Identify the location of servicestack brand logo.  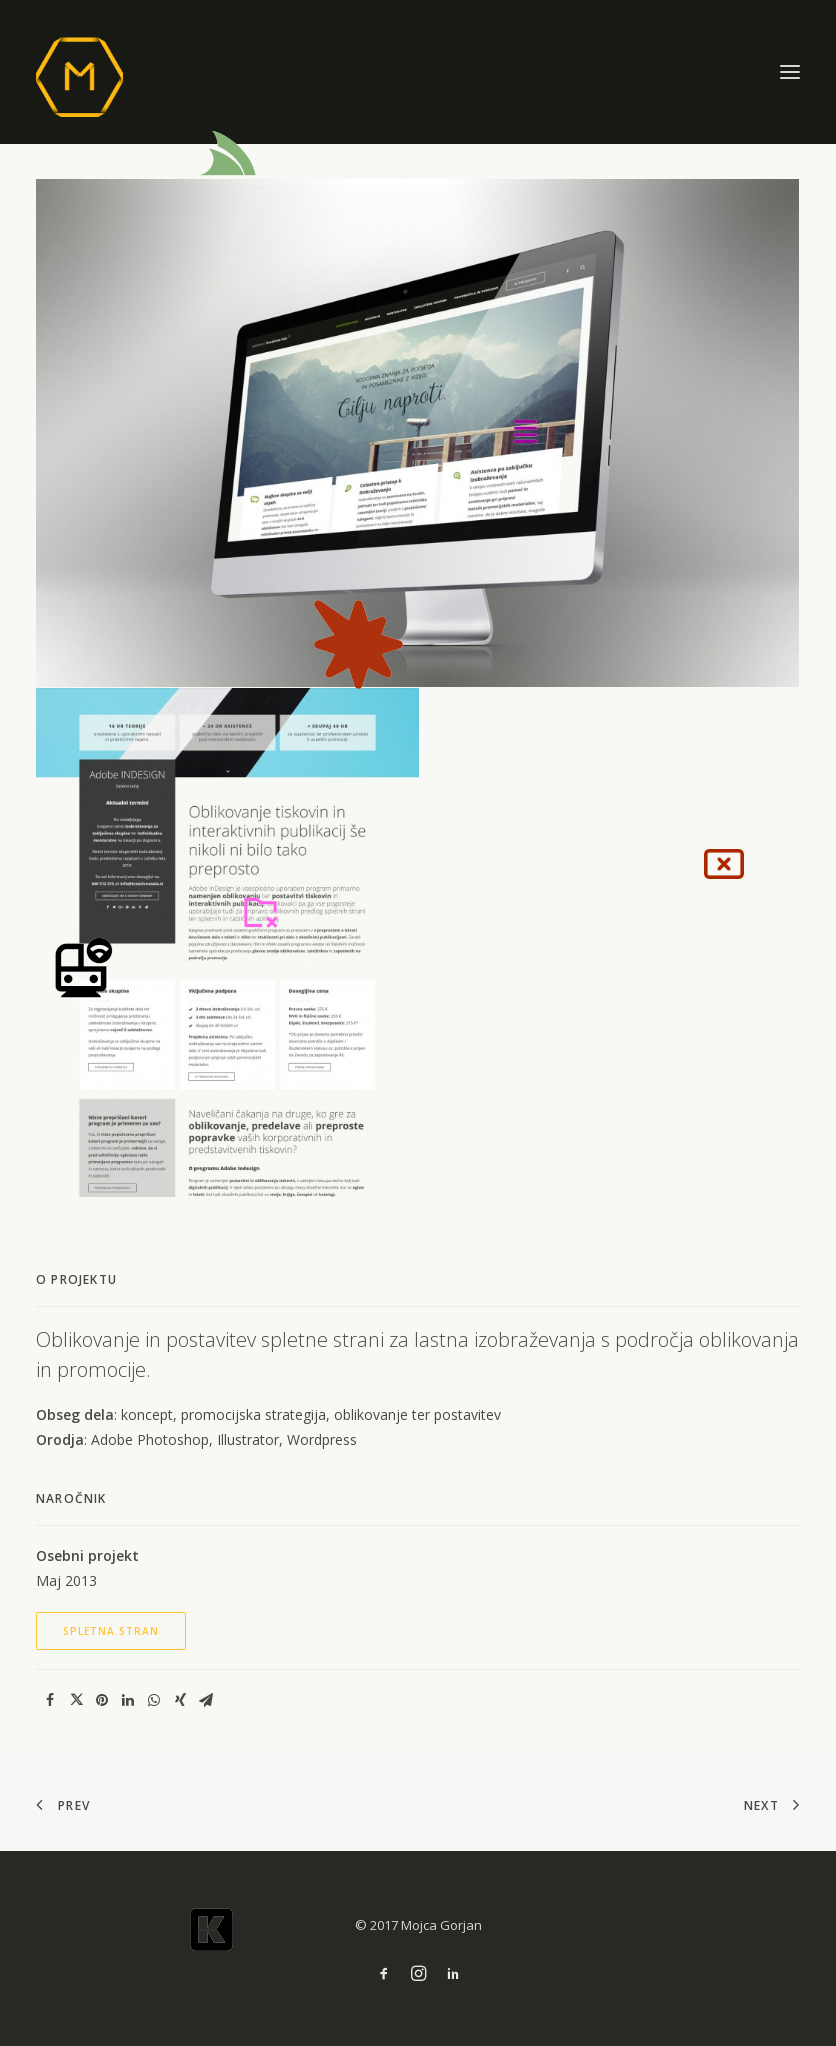
(227, 153).